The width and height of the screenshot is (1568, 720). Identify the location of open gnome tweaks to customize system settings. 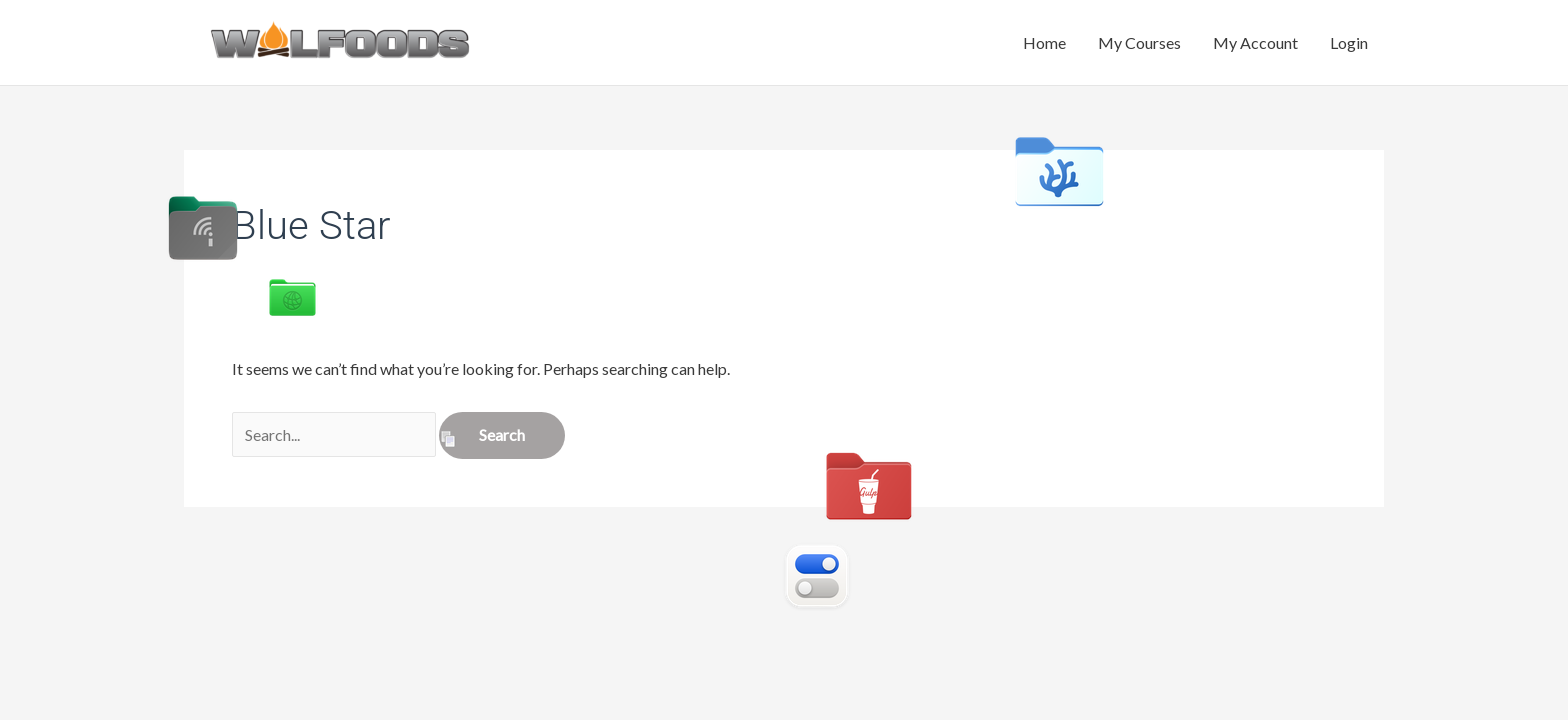
(817, 576).